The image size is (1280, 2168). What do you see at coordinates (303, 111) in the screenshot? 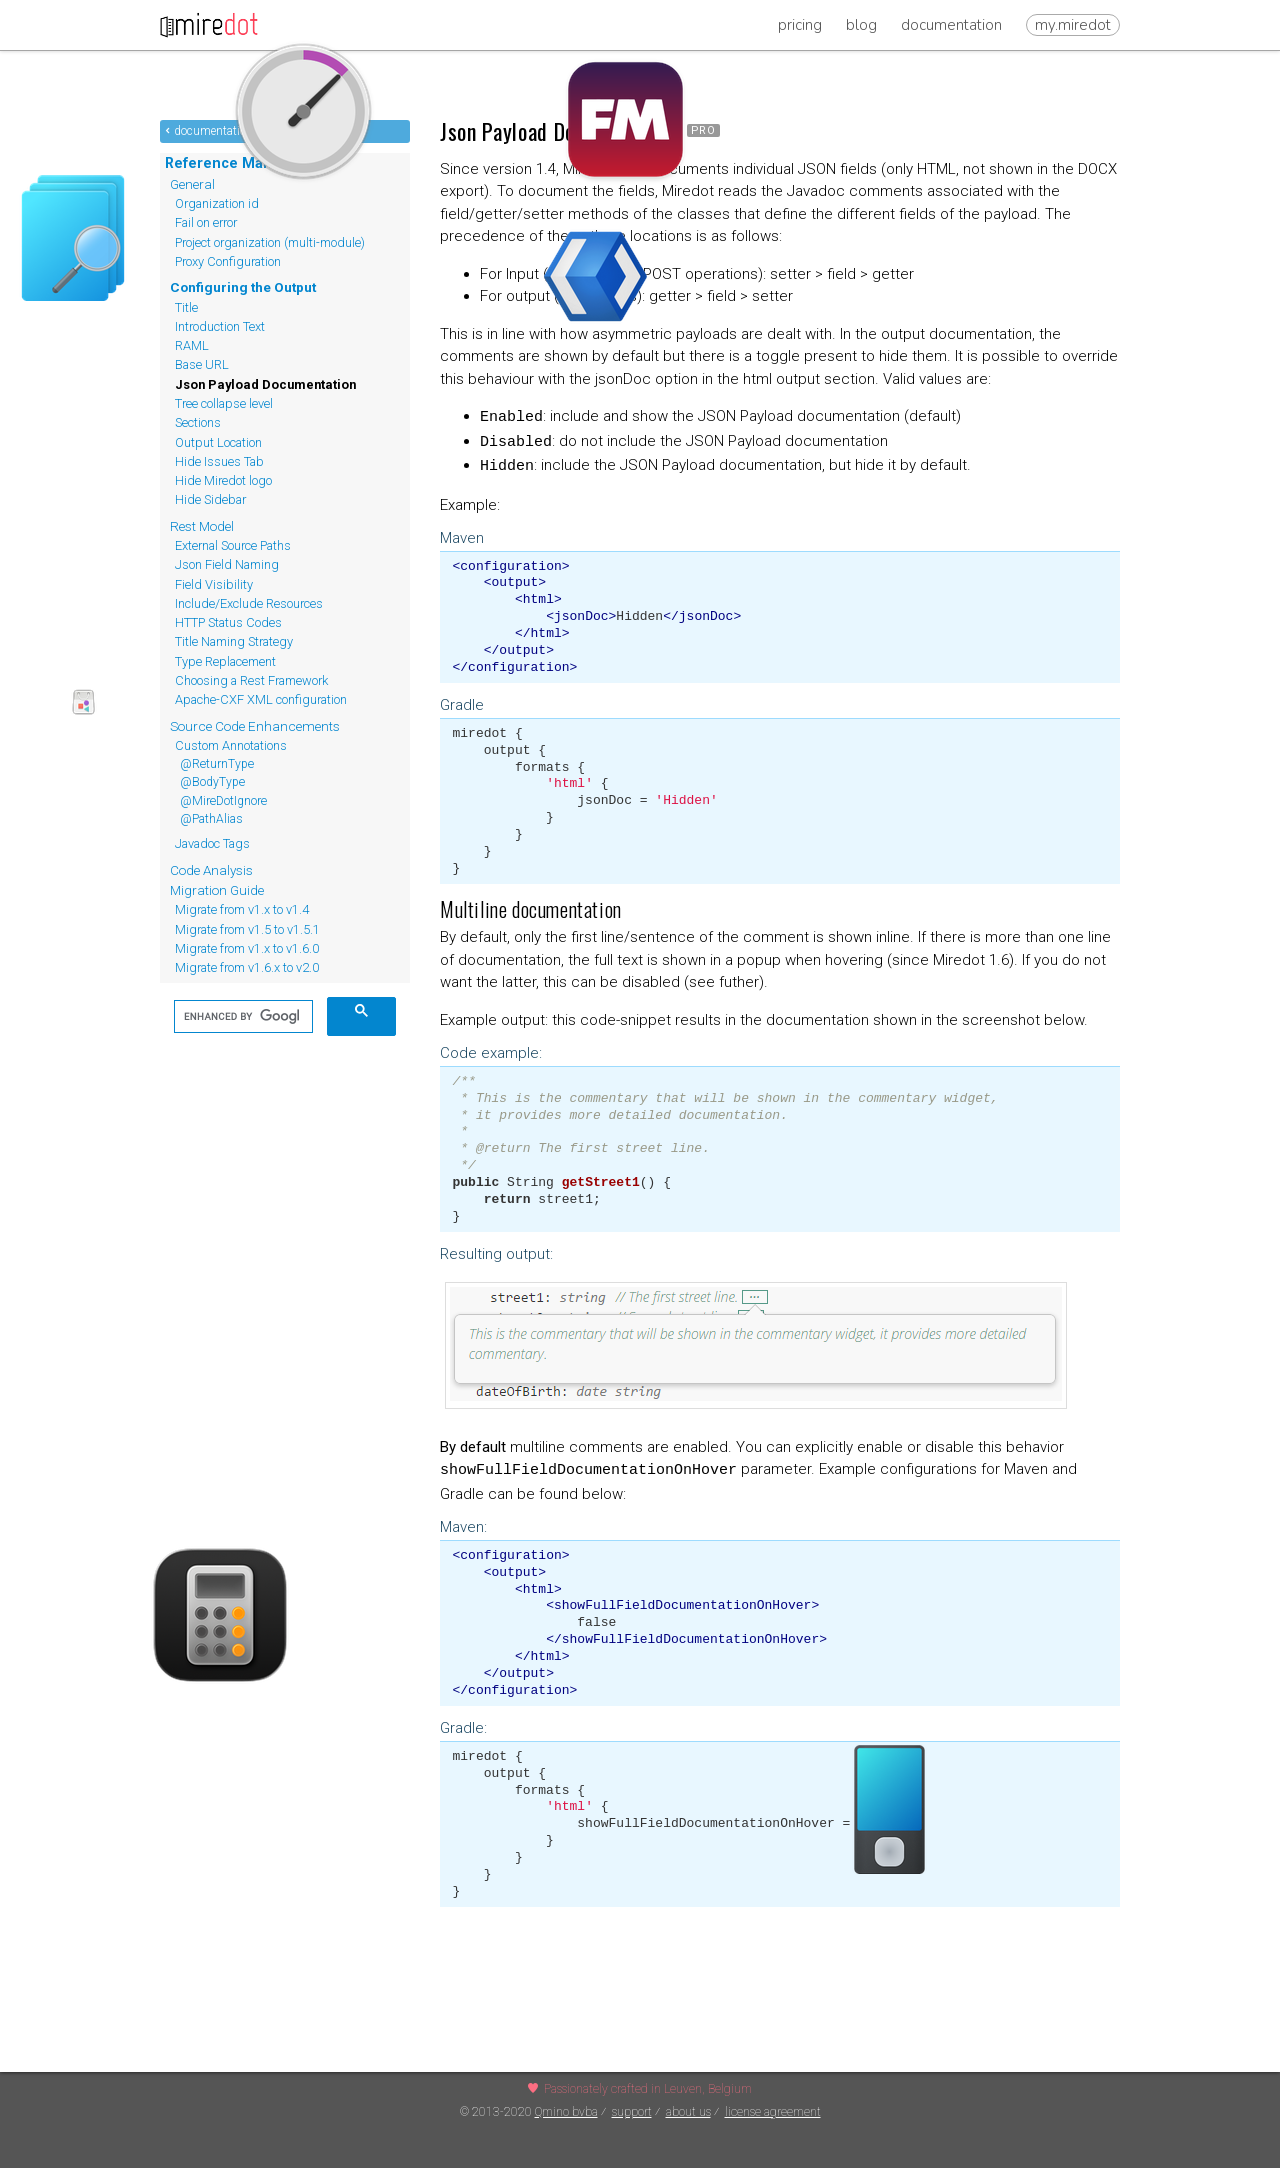
I see `open sysprof system profiler application` at bounding box center [303, 111].